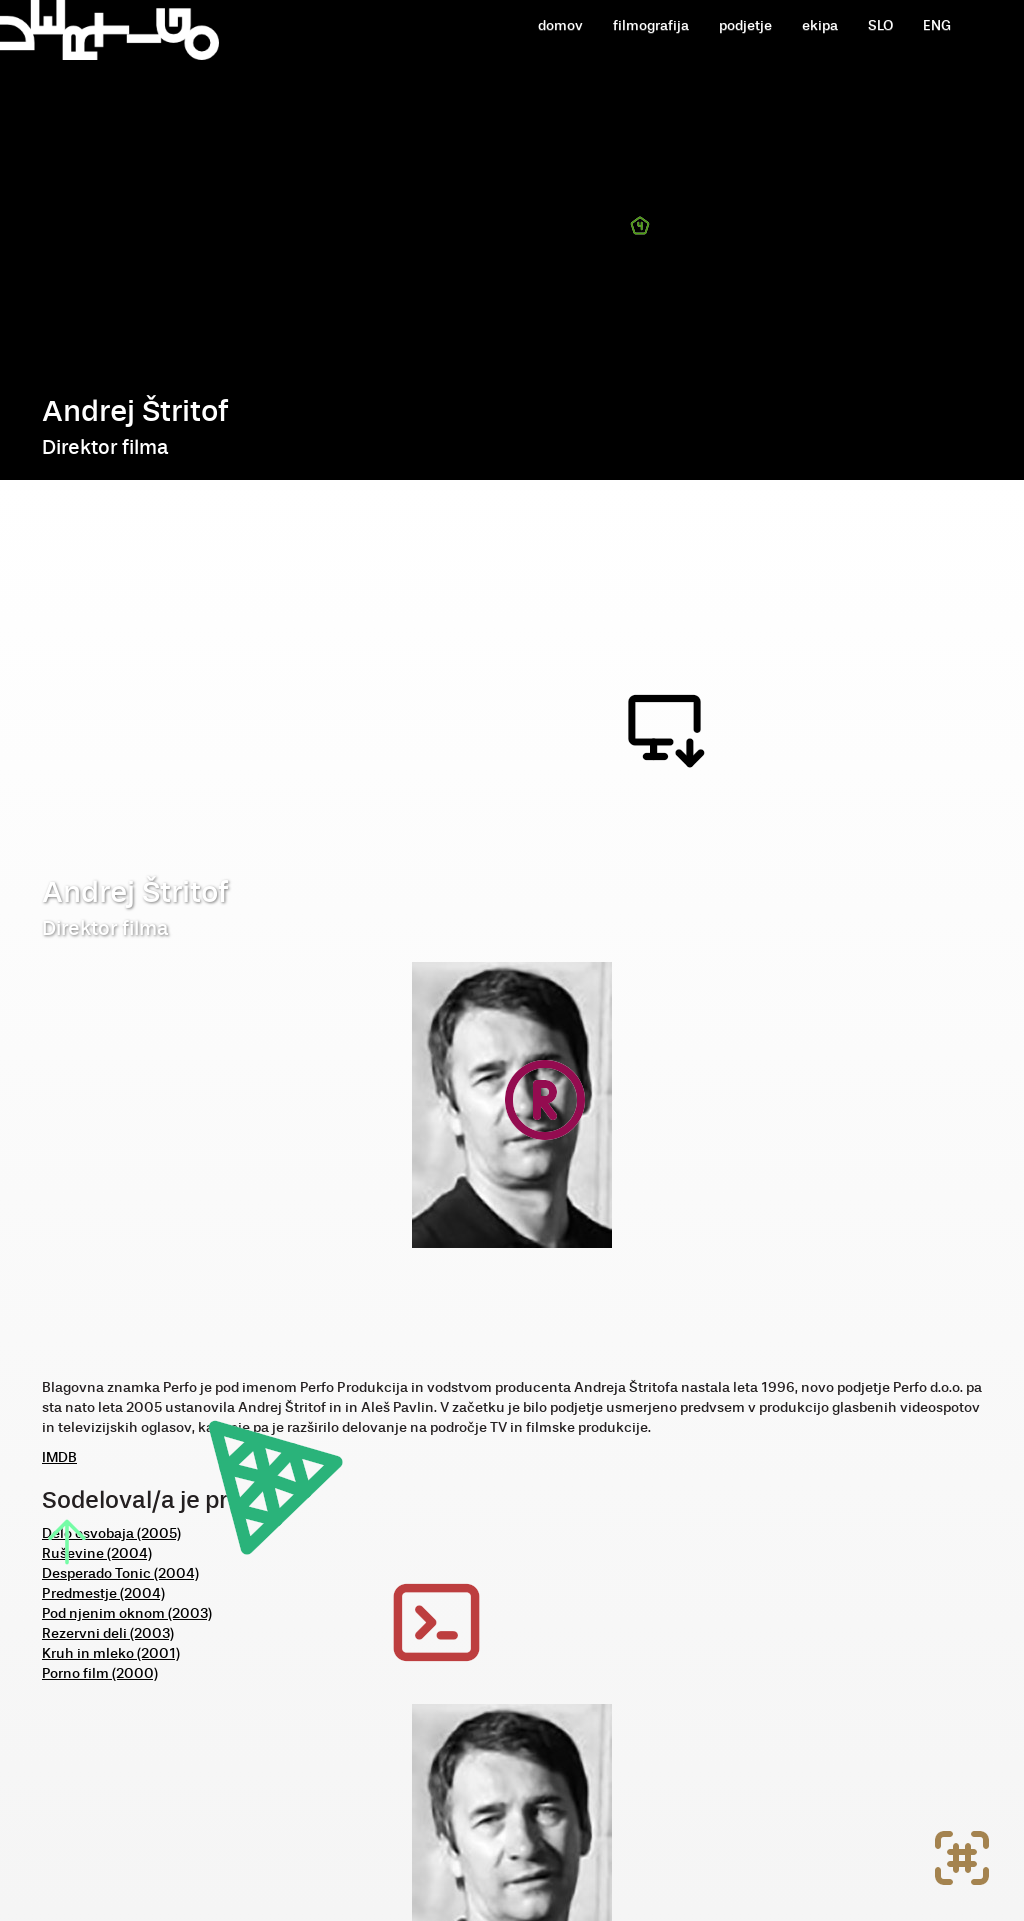 This screenshot has height=1921, width=1024. I want to click on indicates registered trademark symbol, so click(545, 1100).